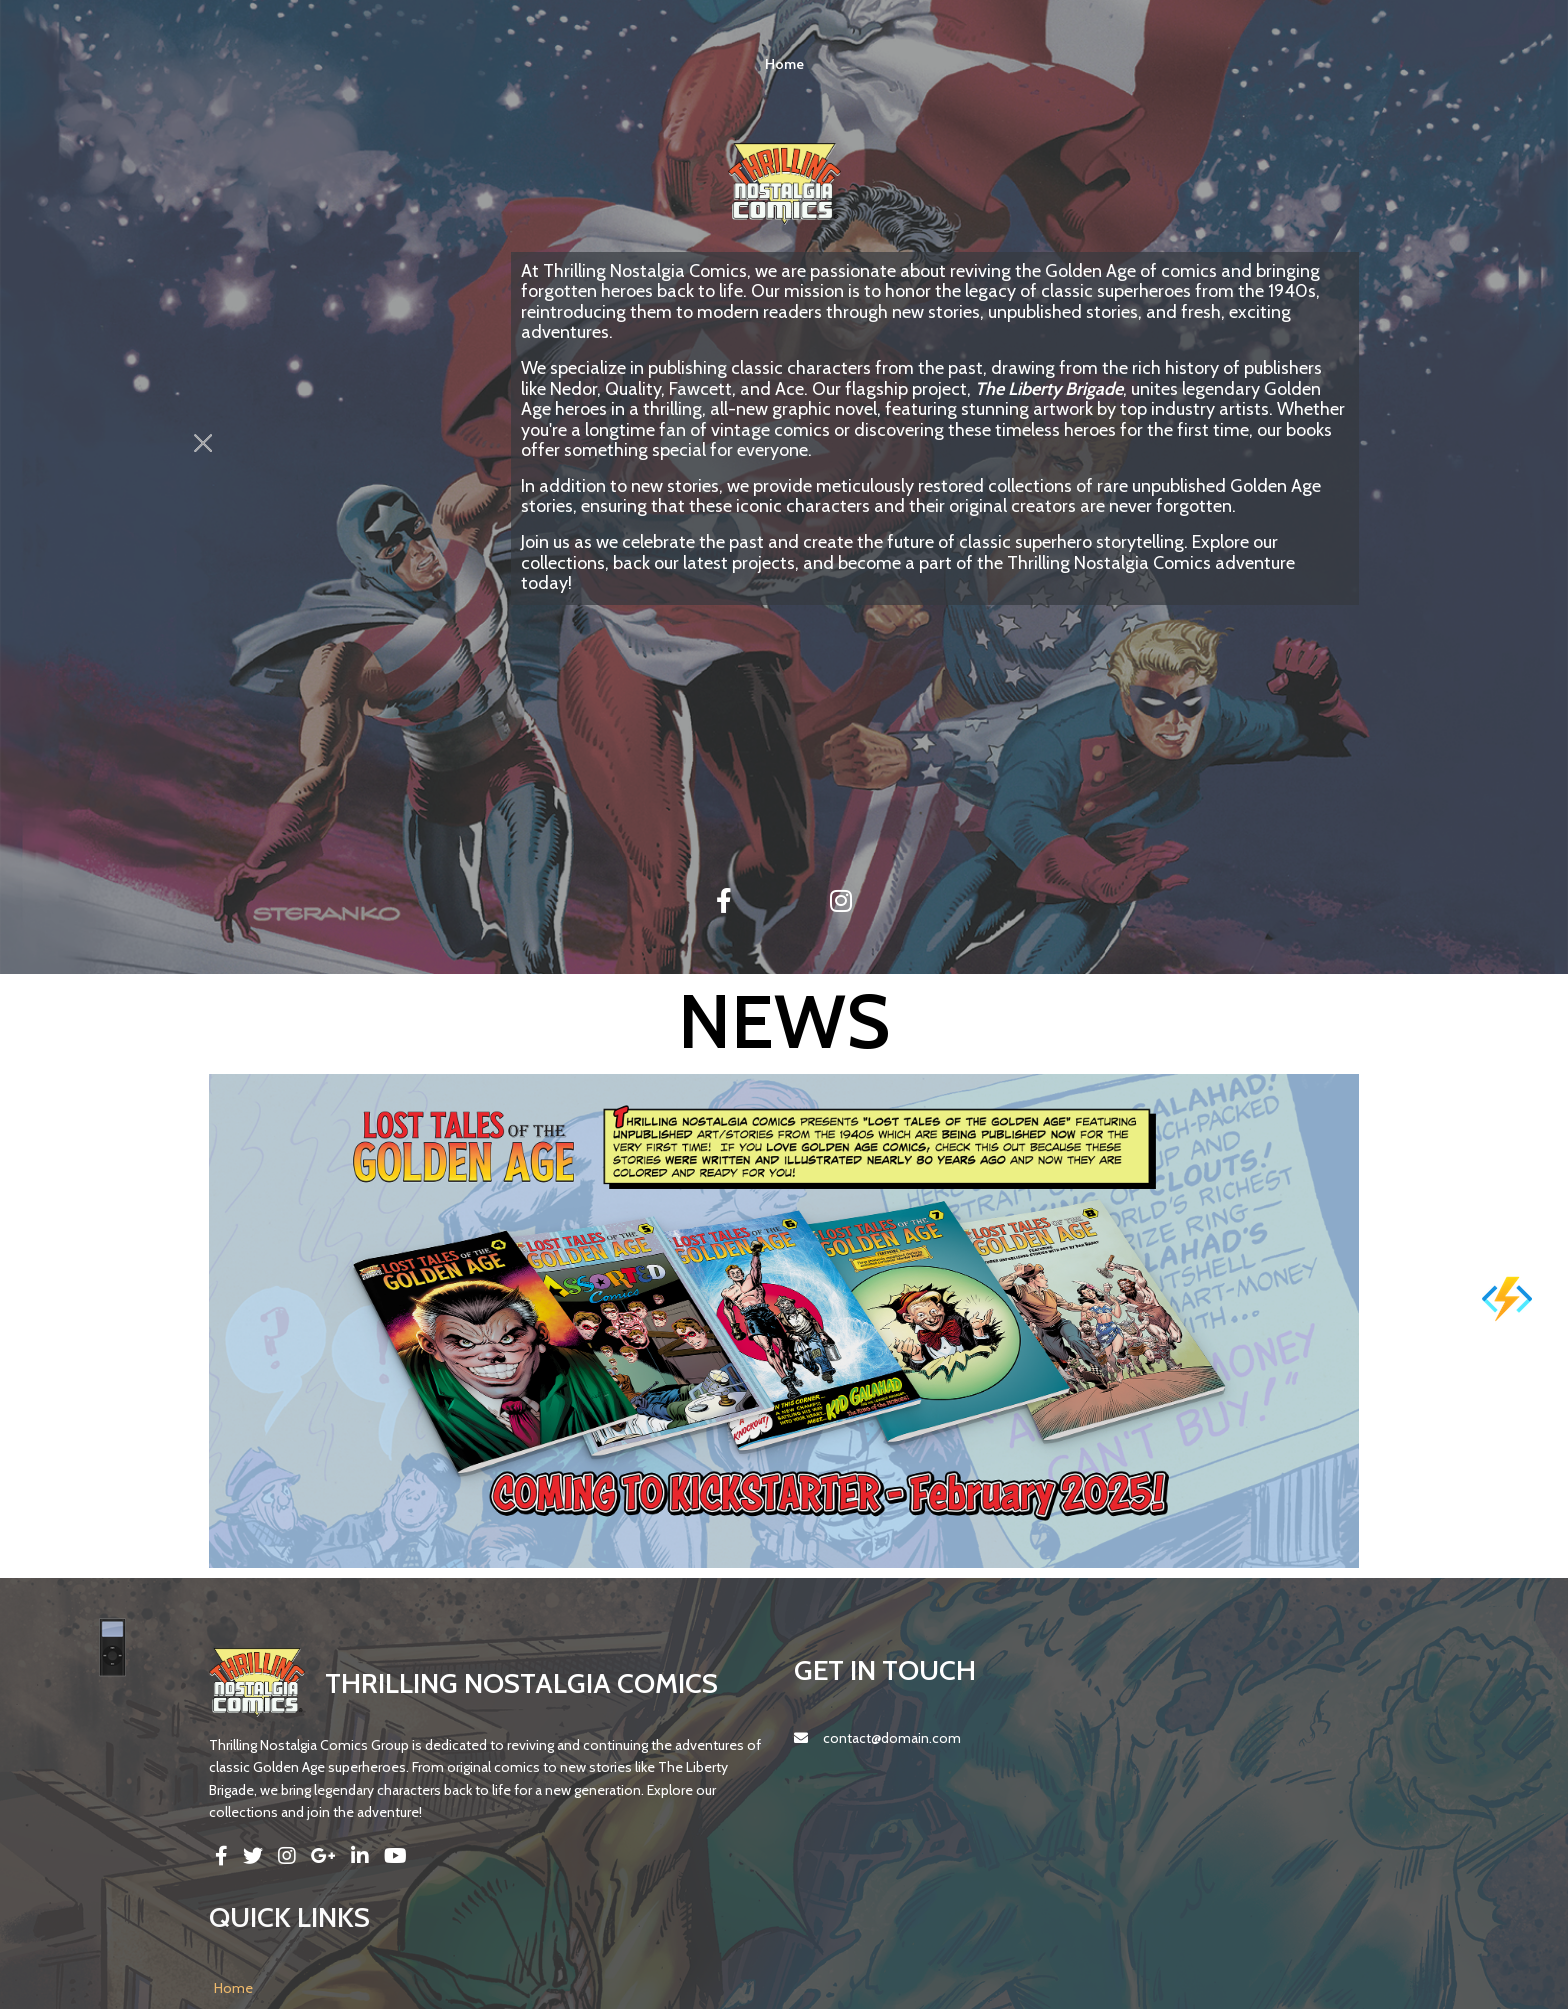 The height and width of the screenshot is (2009, 1568). I want to click on iPod nano device connected, so click(112, 1647).